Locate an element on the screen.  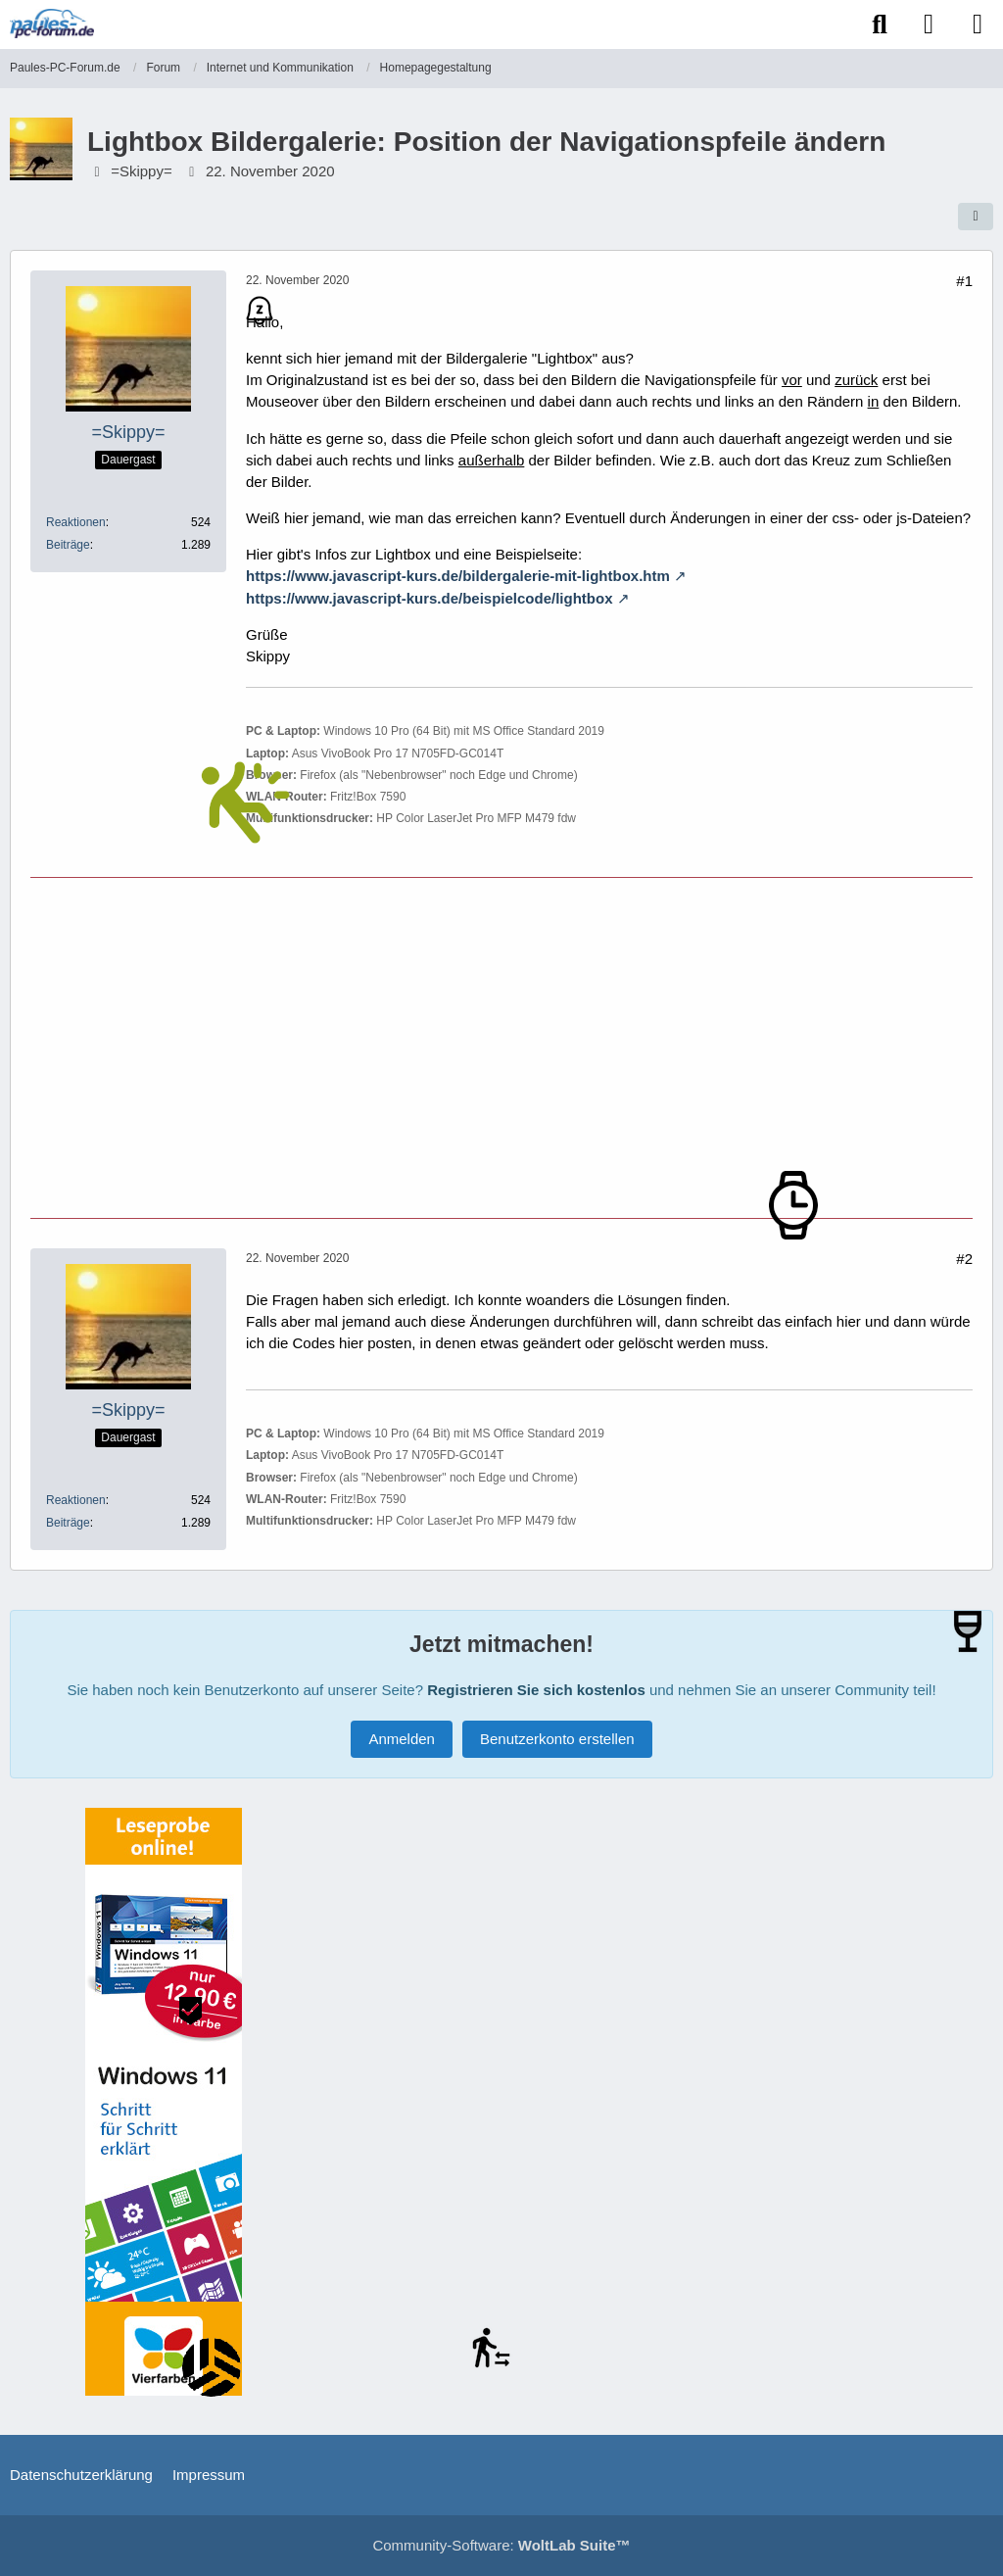
indicates a slip, trip, or fall hazard warning is located at coordinates (245, 802).